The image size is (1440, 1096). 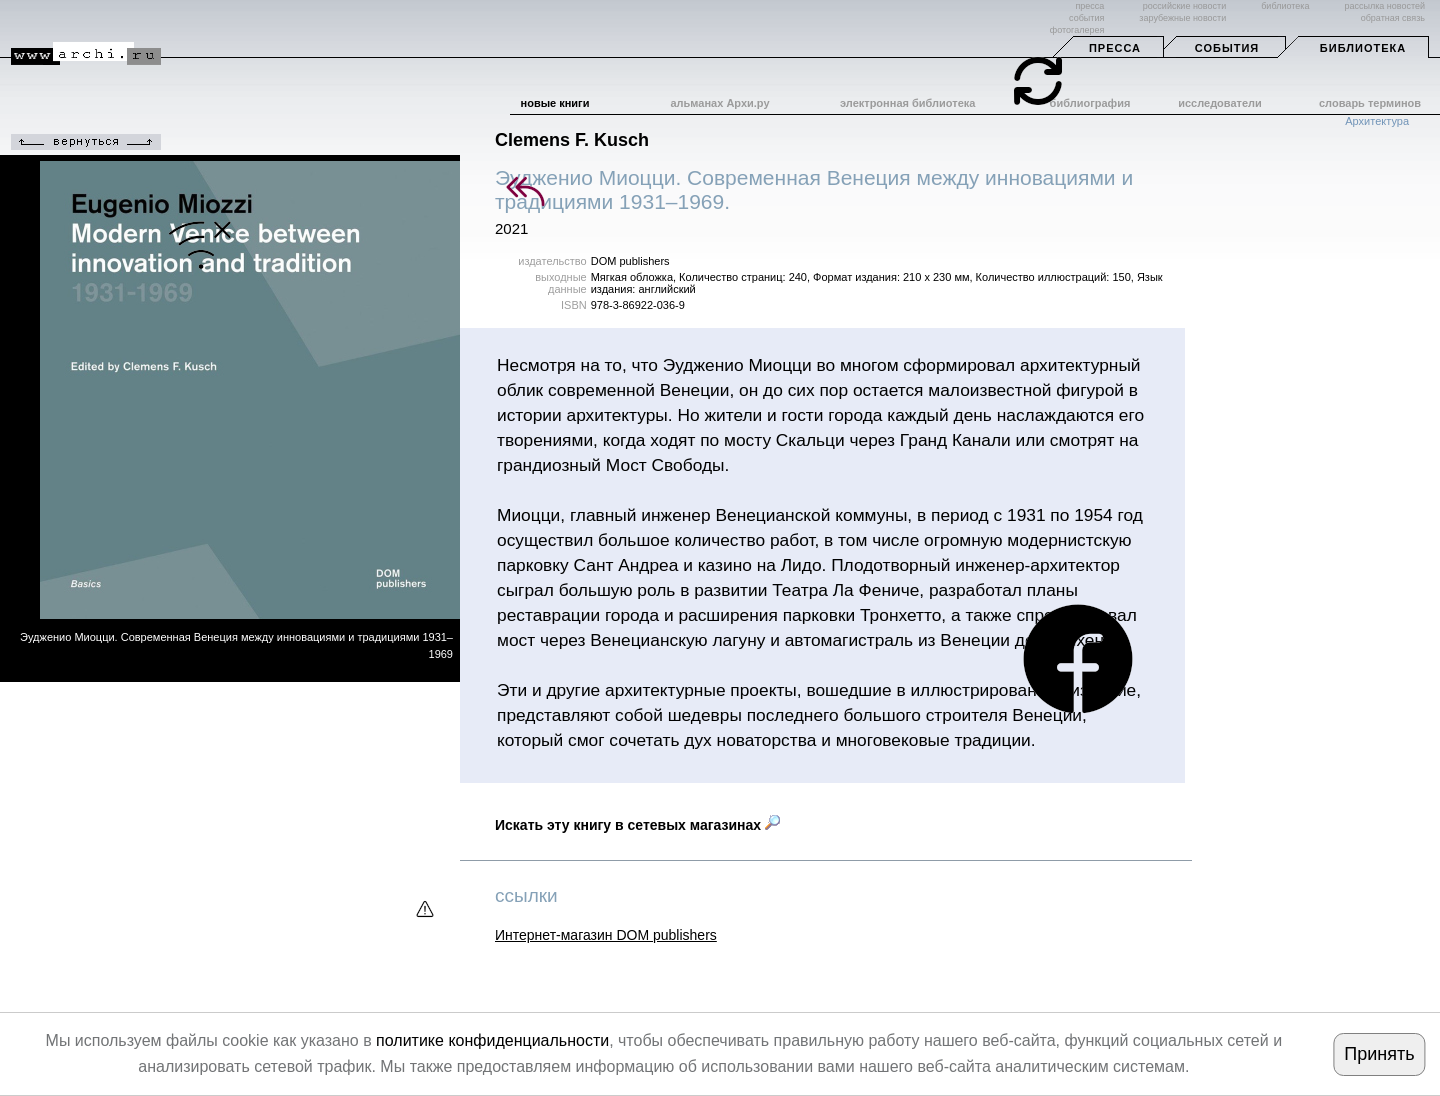 What do you see at coordinates (425, 909) in the screenshot?
I see `indicates a warning or caution state` at bounding box center [425, 909].